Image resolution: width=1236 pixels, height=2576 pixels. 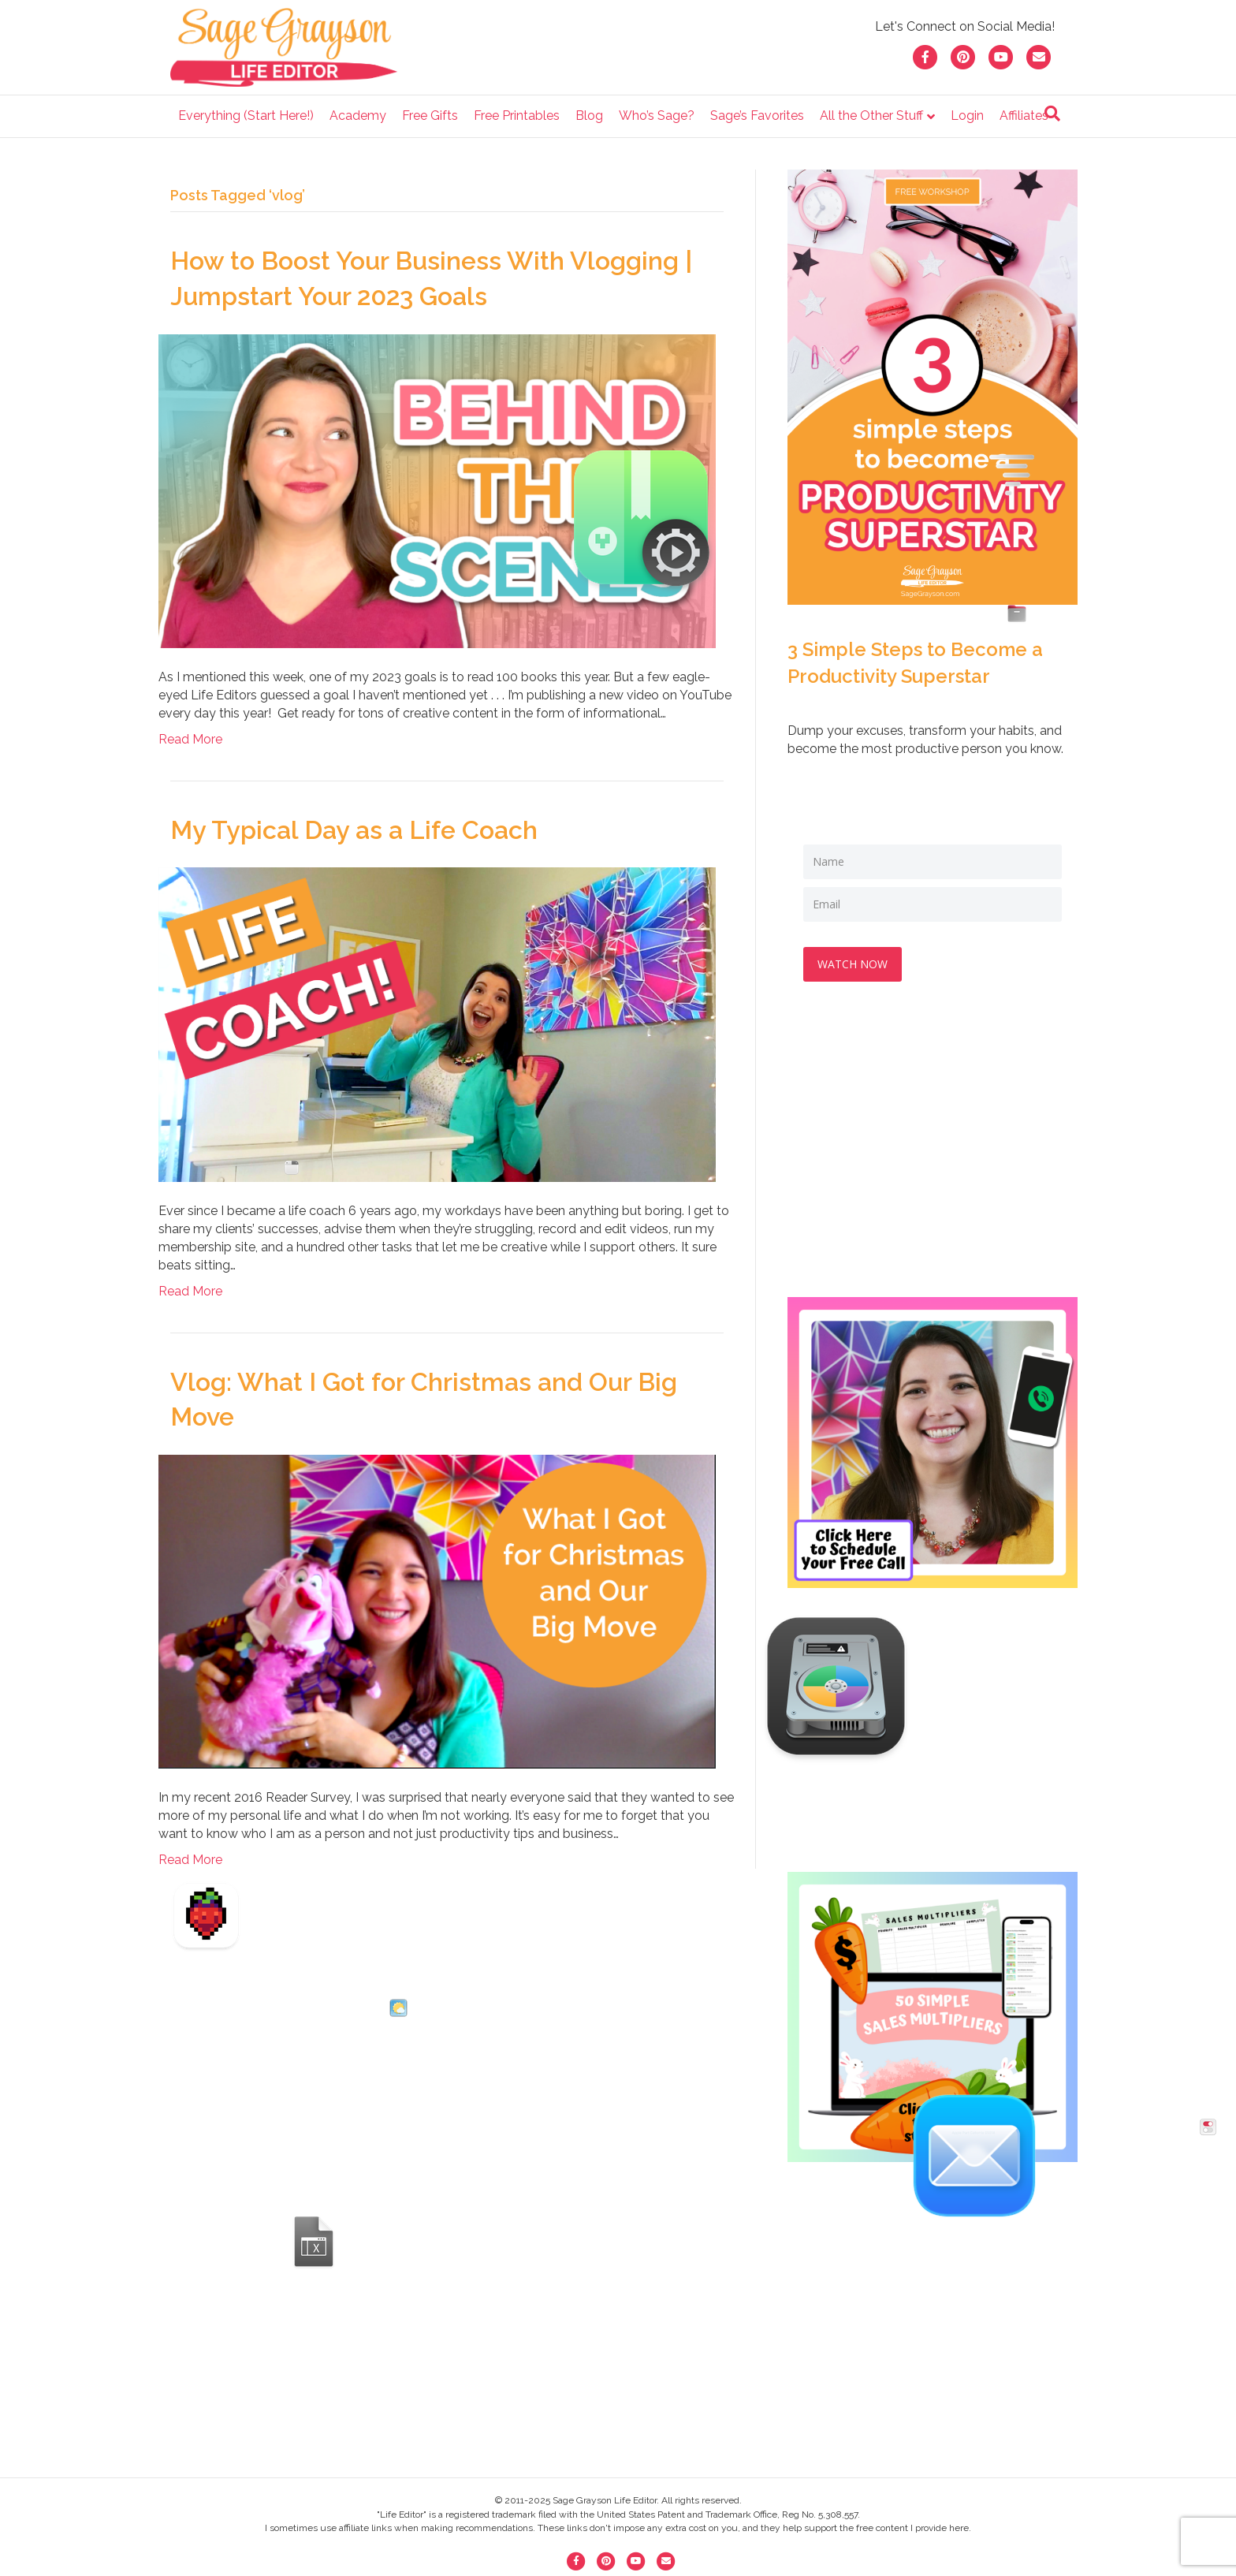 I want to click on open the Celeste app, so click(x=206, y=1915).